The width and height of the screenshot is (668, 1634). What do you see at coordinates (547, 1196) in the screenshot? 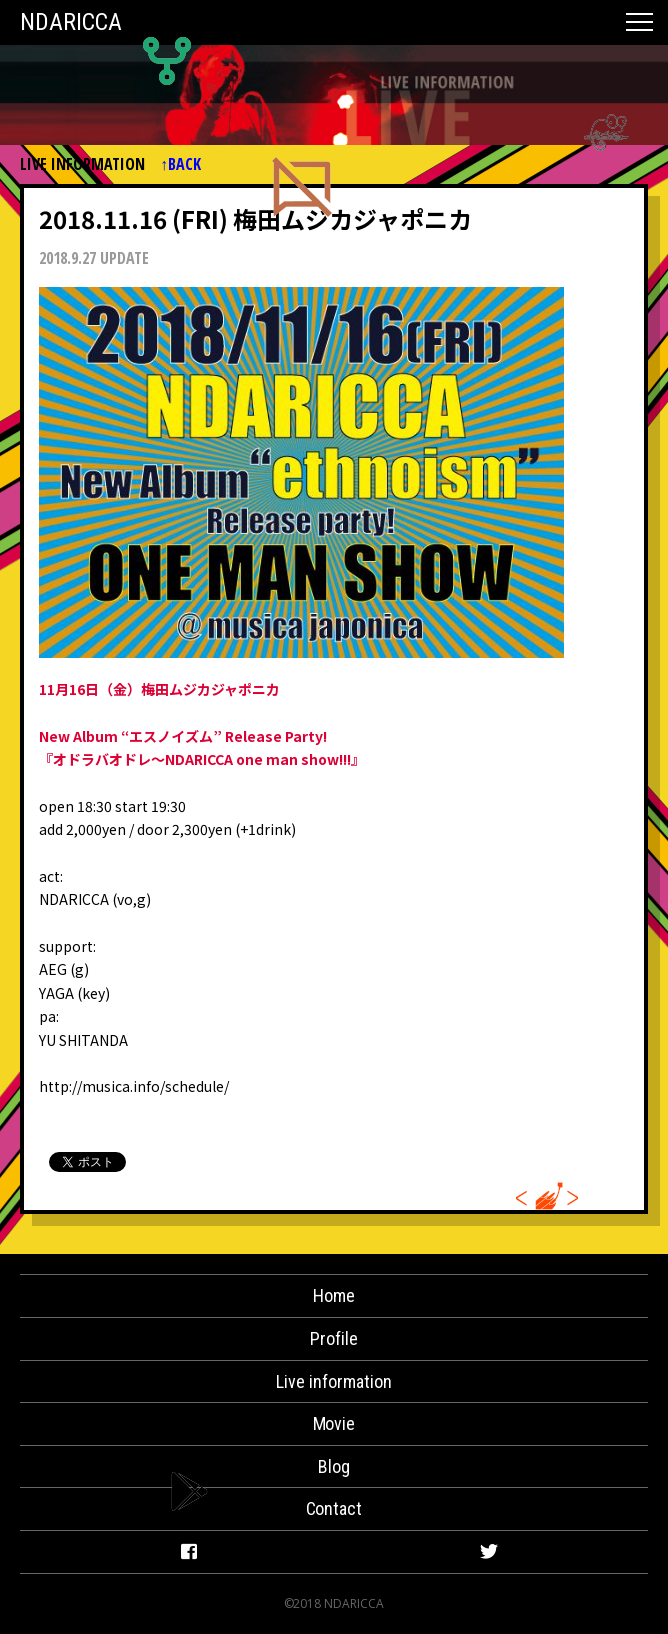
I see `styled-components library logo` at bounding box center [547, 1196].